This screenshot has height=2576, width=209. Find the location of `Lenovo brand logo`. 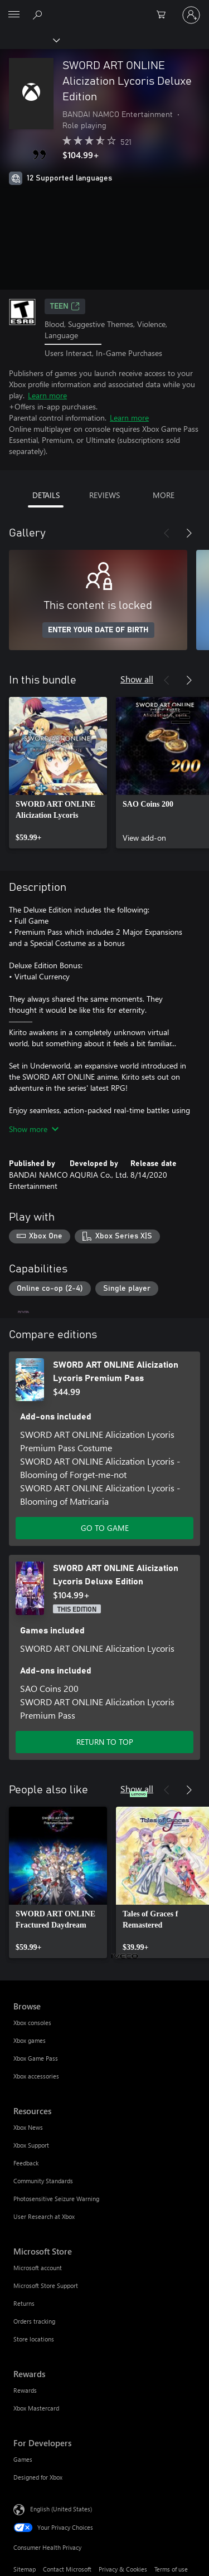

Lenovo brand logo is located at coordinates (138, 1794).